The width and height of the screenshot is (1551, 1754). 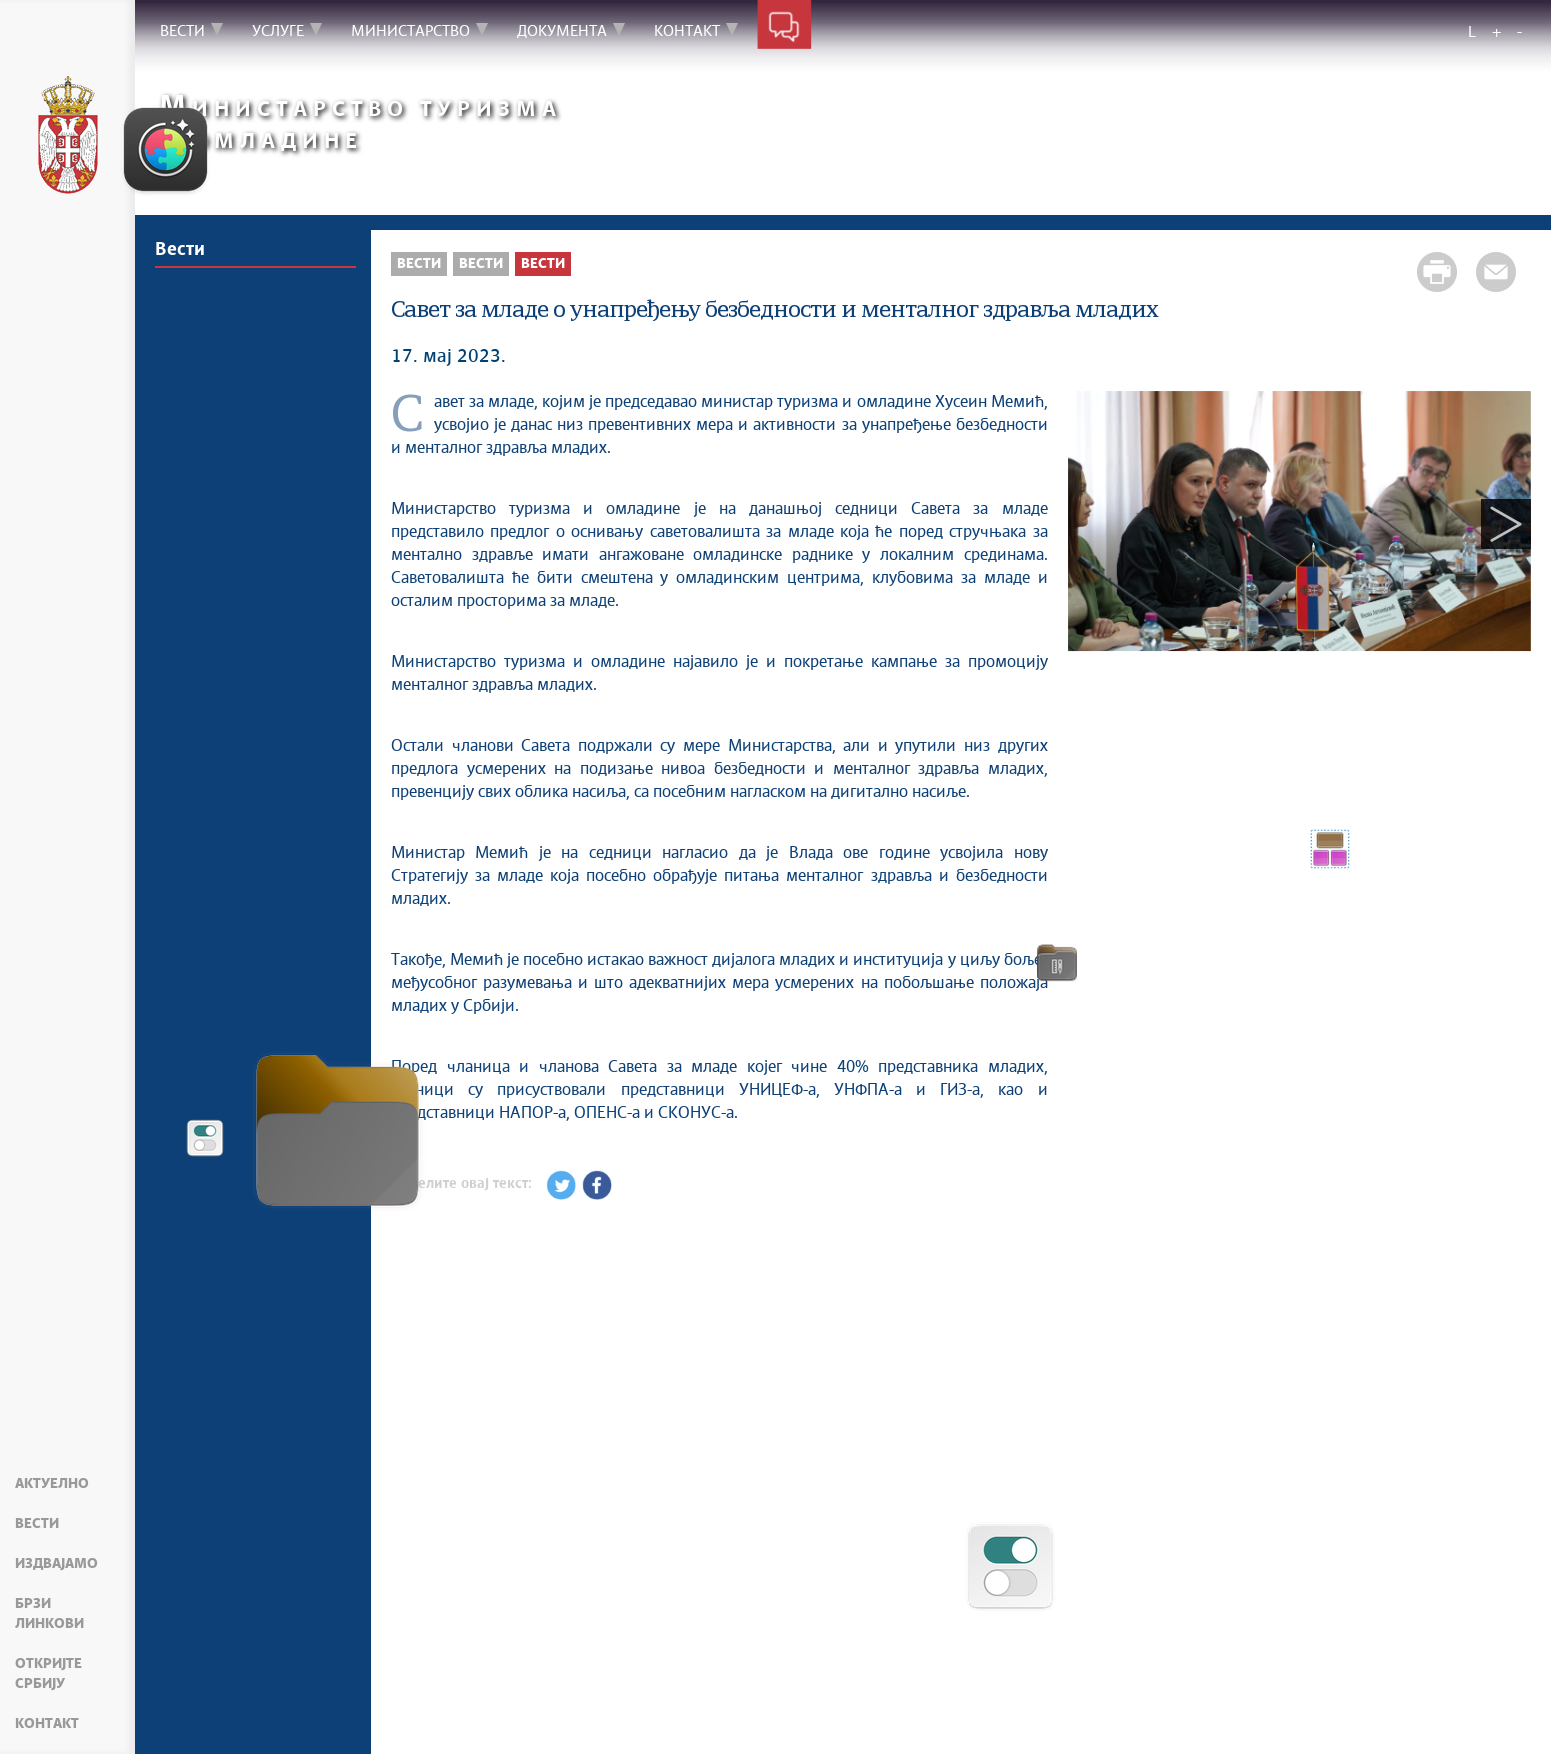 What do you see at coordinates (337, 1130) in the screenshot?
I see `drop files here to move them into this folder` at bounding box center [337, 1130].